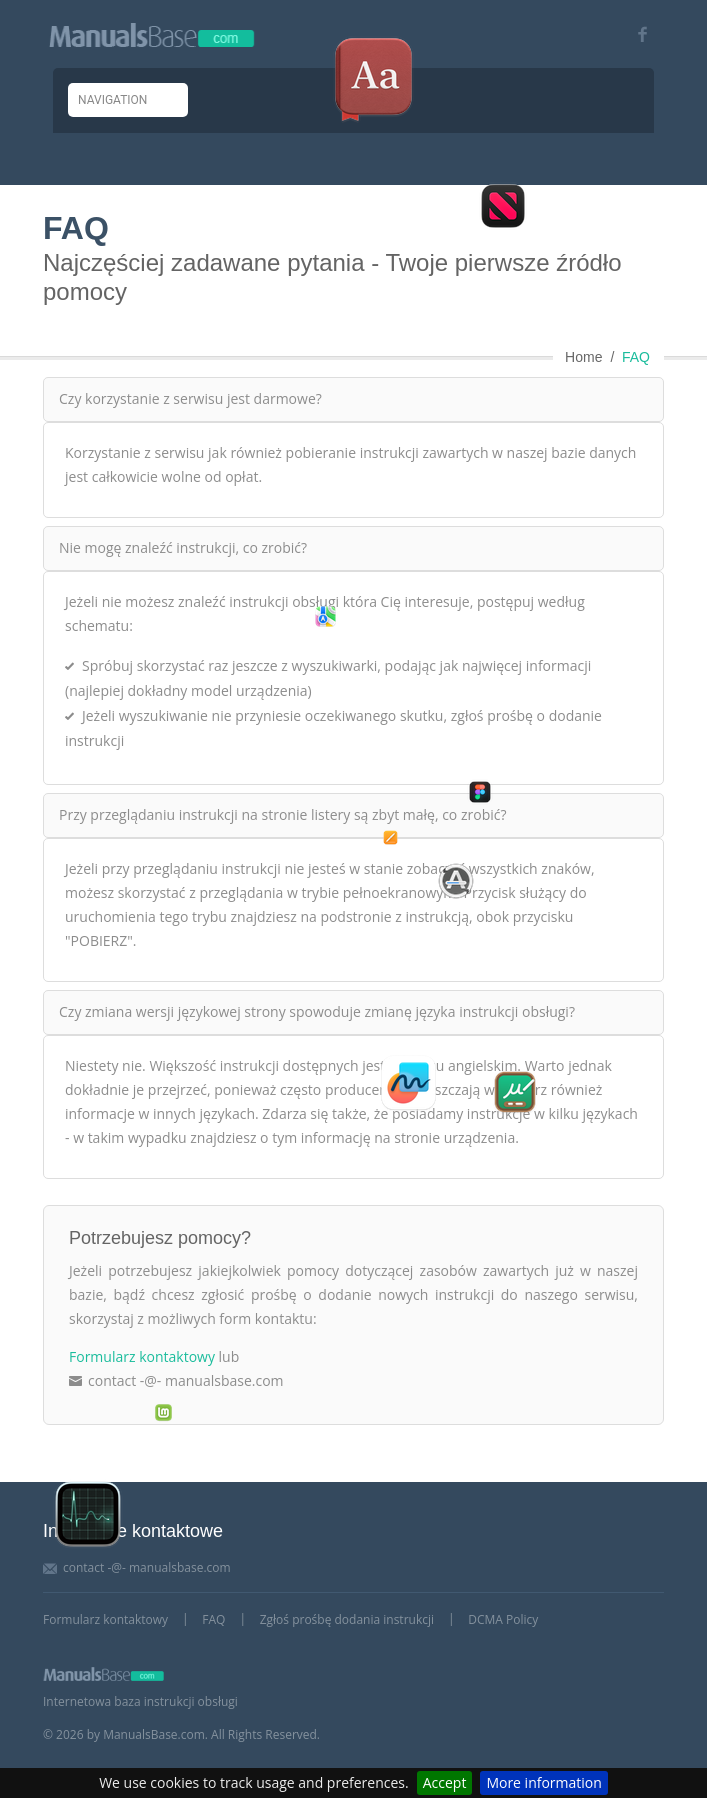 The width and height of the screenshot is (707, 1798). I want to click on open Apple Maps application, so click(325, 616).